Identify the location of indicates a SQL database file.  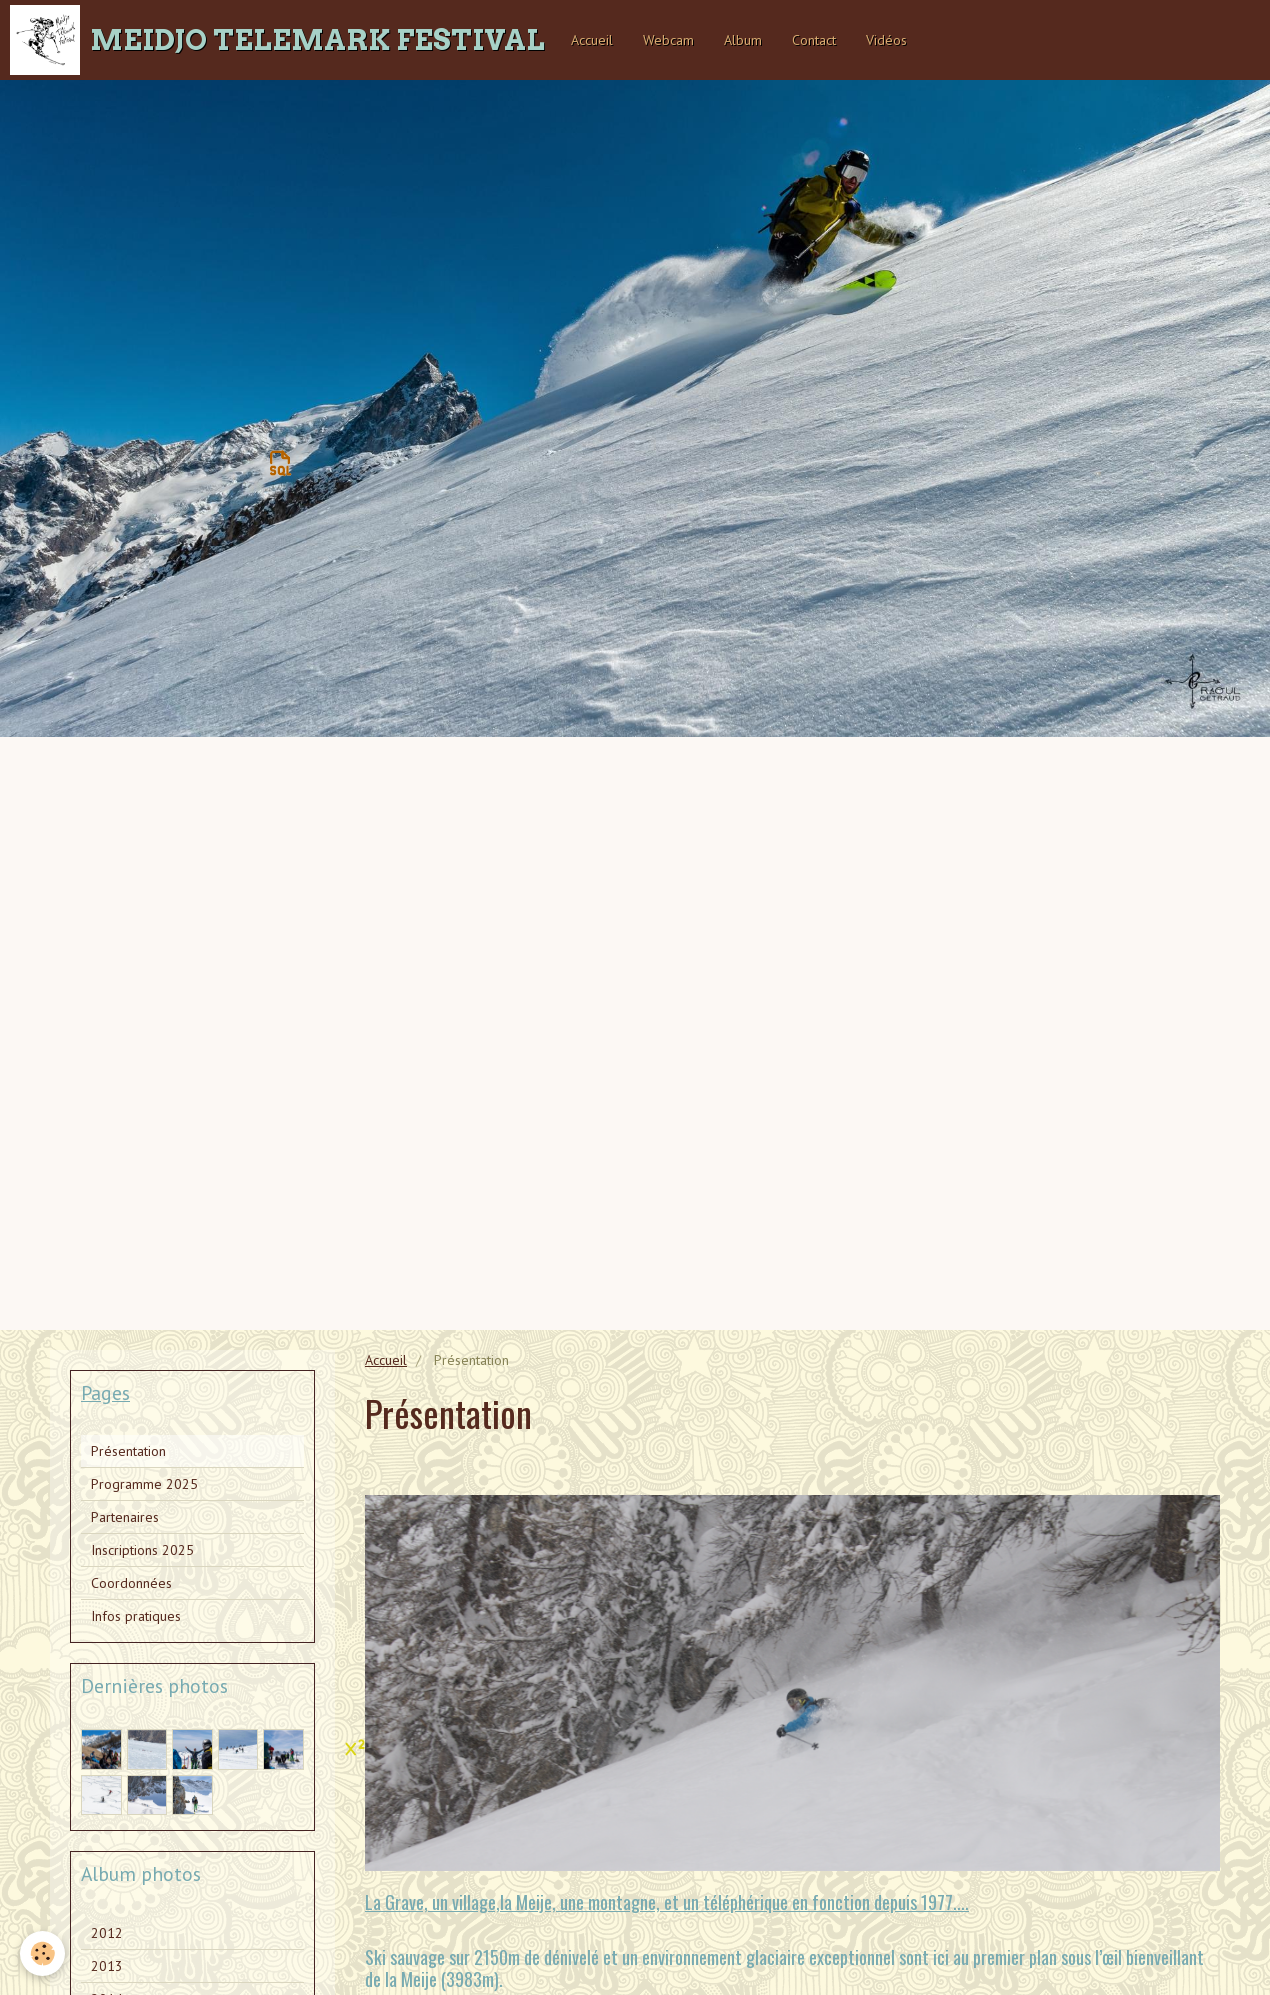
(280, 463).